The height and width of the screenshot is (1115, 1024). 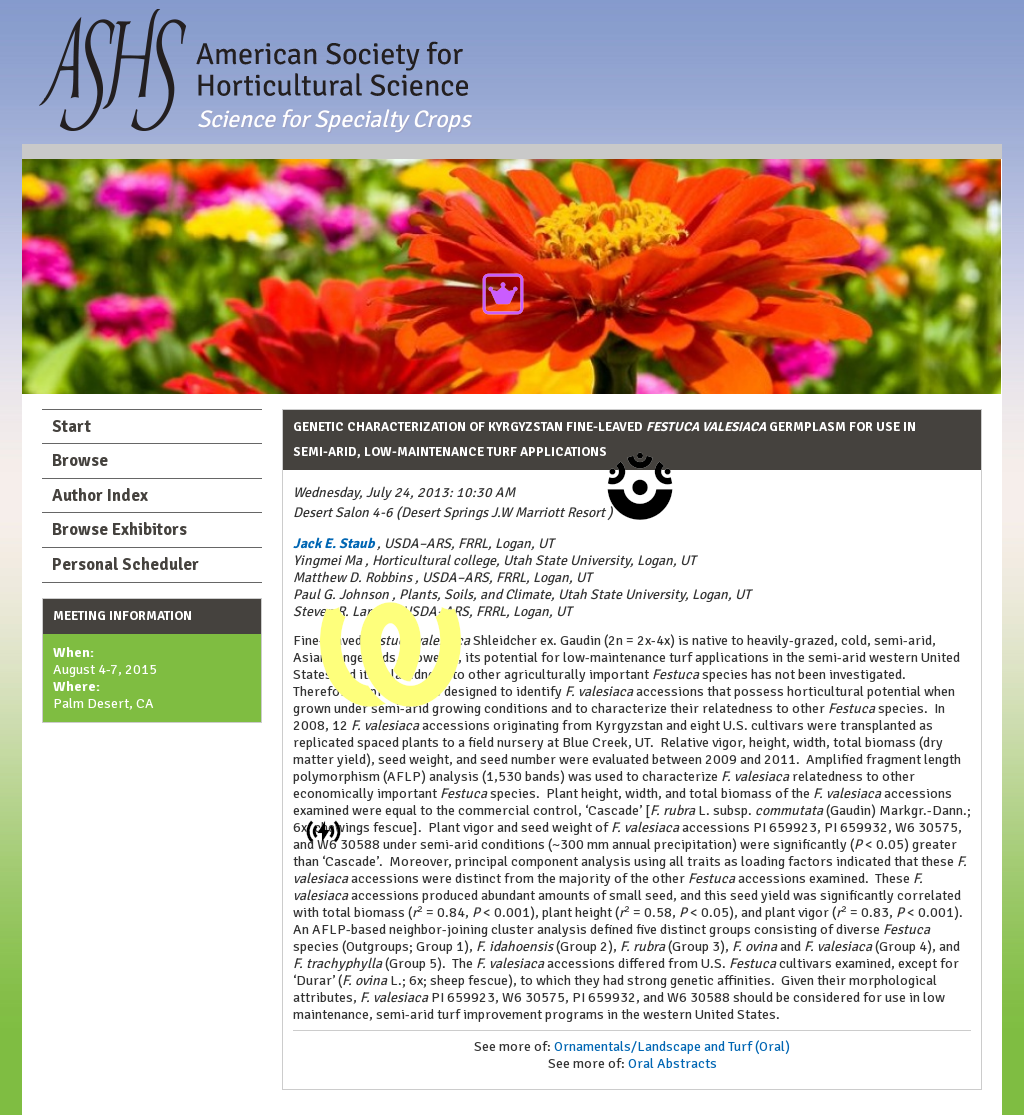 I want to click on open weblate translation platform, so click(x=390, y=654).